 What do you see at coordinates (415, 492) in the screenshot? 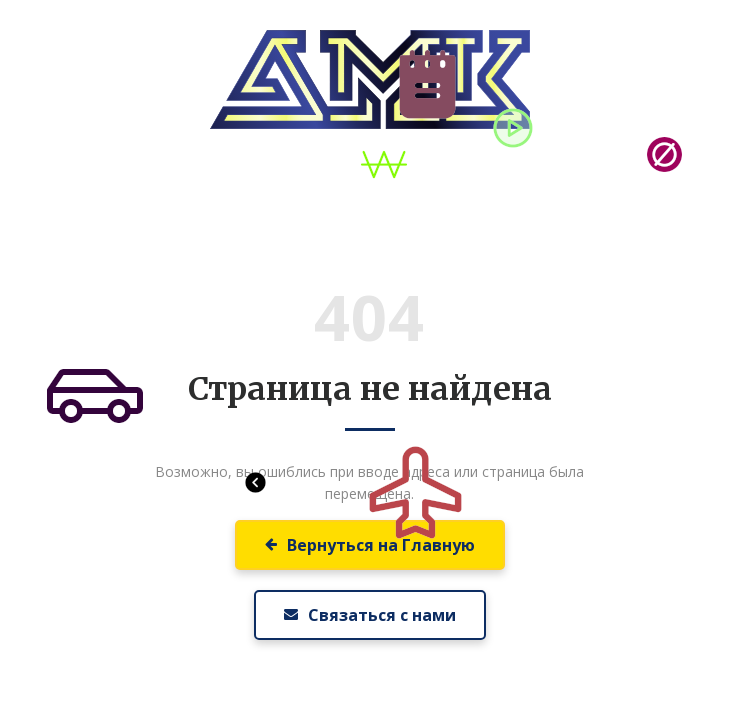
I see `enable airplane mode` at bounding box center [415, 492].